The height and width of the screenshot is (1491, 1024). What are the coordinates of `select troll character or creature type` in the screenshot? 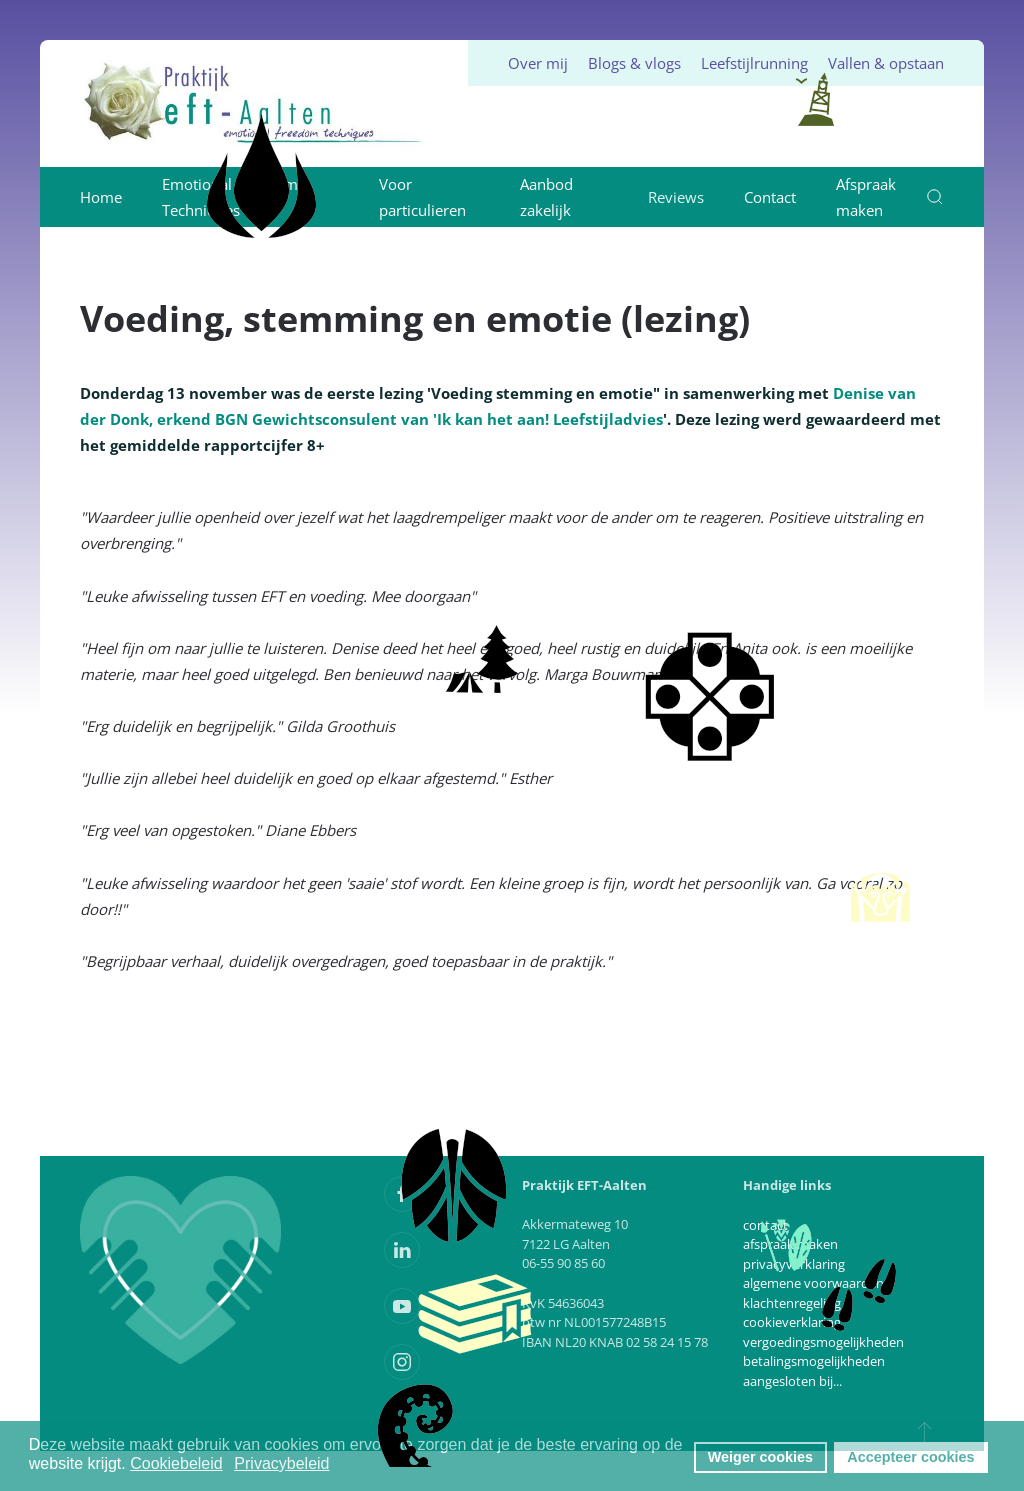 It's located at (880, 892).